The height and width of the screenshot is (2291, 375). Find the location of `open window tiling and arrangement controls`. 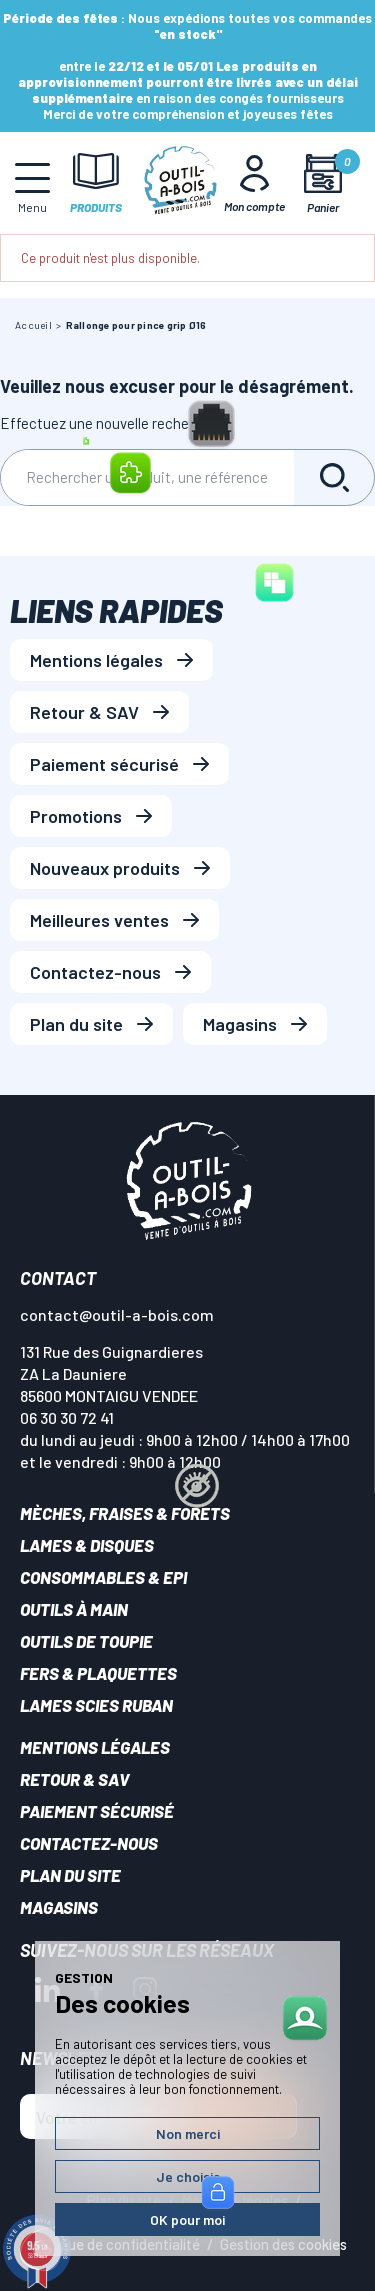

open window tiling and arrangement controls is located at coordinates (274, 582).